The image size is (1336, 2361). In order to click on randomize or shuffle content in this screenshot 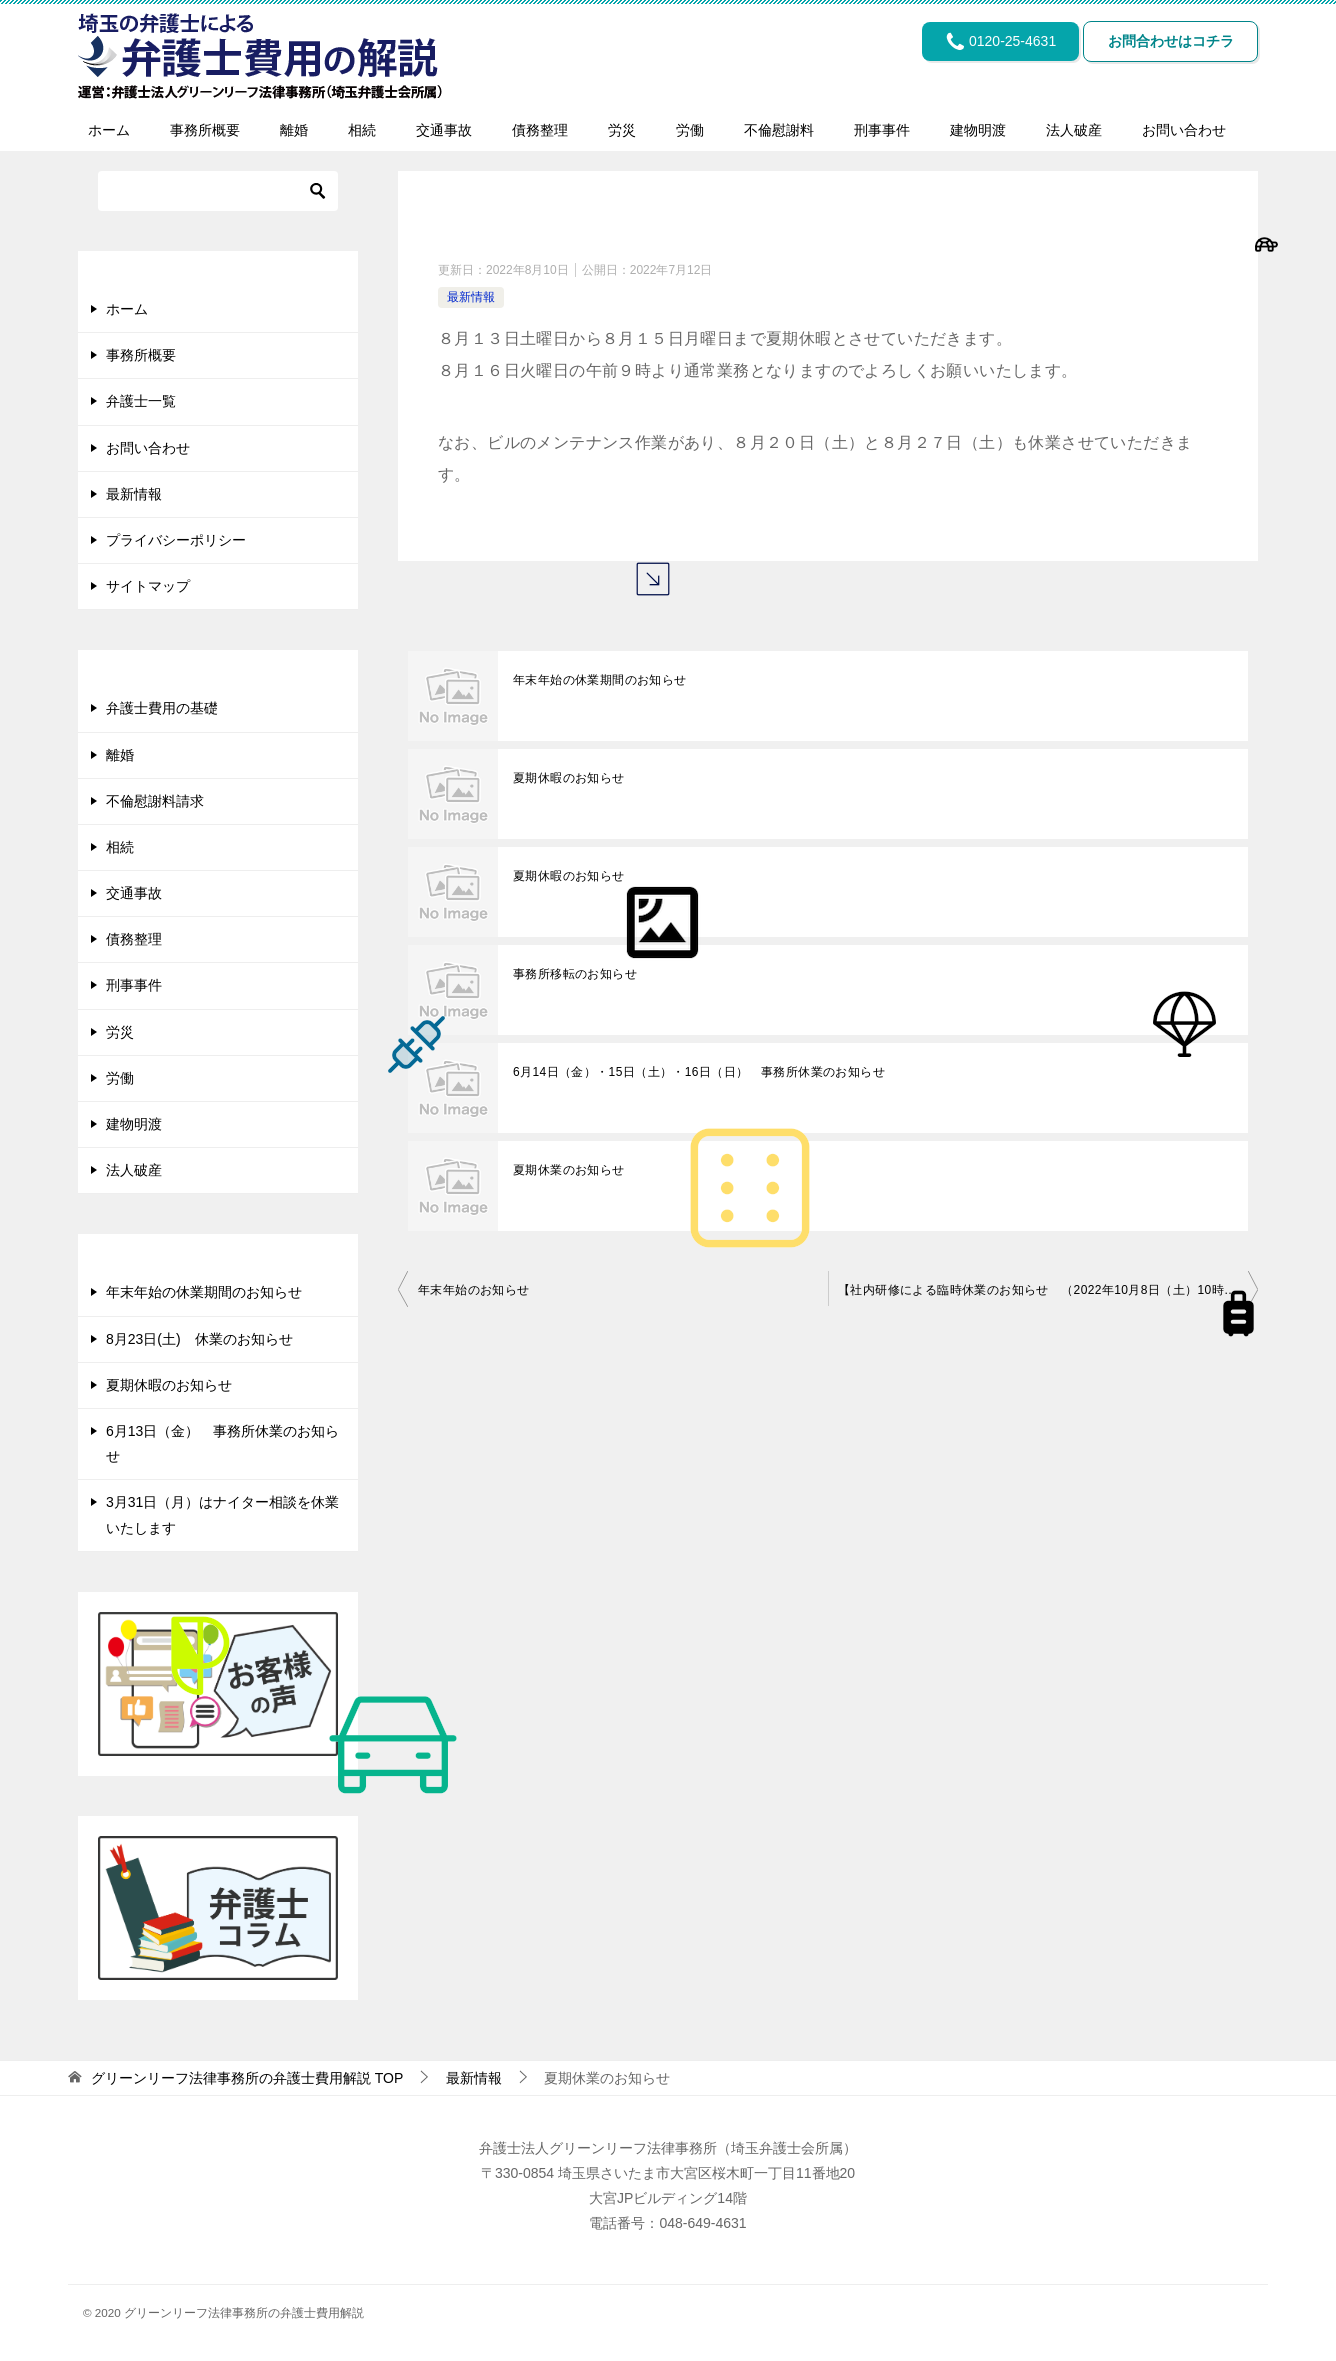, I will do `click(750, 1188)`.